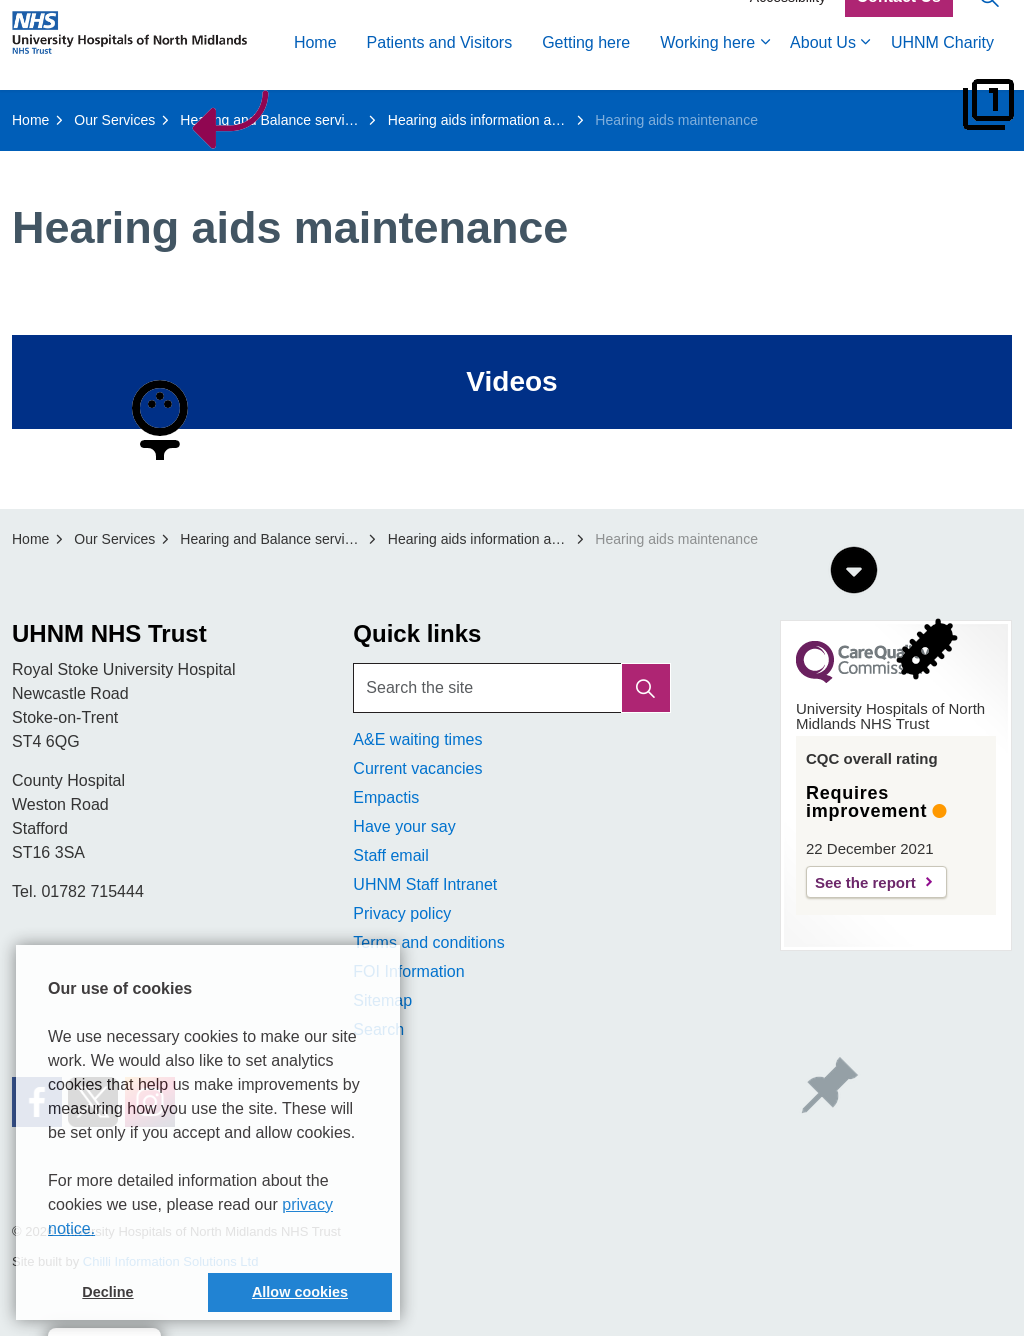 The height and width of the screenshot is (1336, 1024). I want to click on pin an item to keep it visible, so click(830, 1085).